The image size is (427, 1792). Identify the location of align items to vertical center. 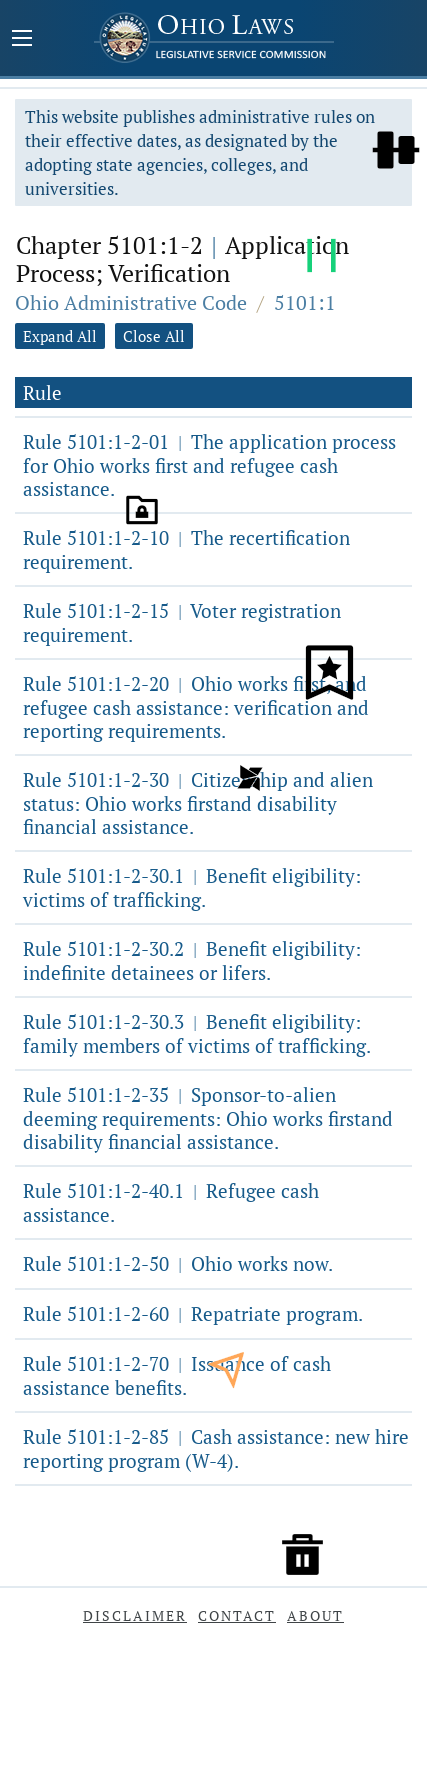
(396, 150).